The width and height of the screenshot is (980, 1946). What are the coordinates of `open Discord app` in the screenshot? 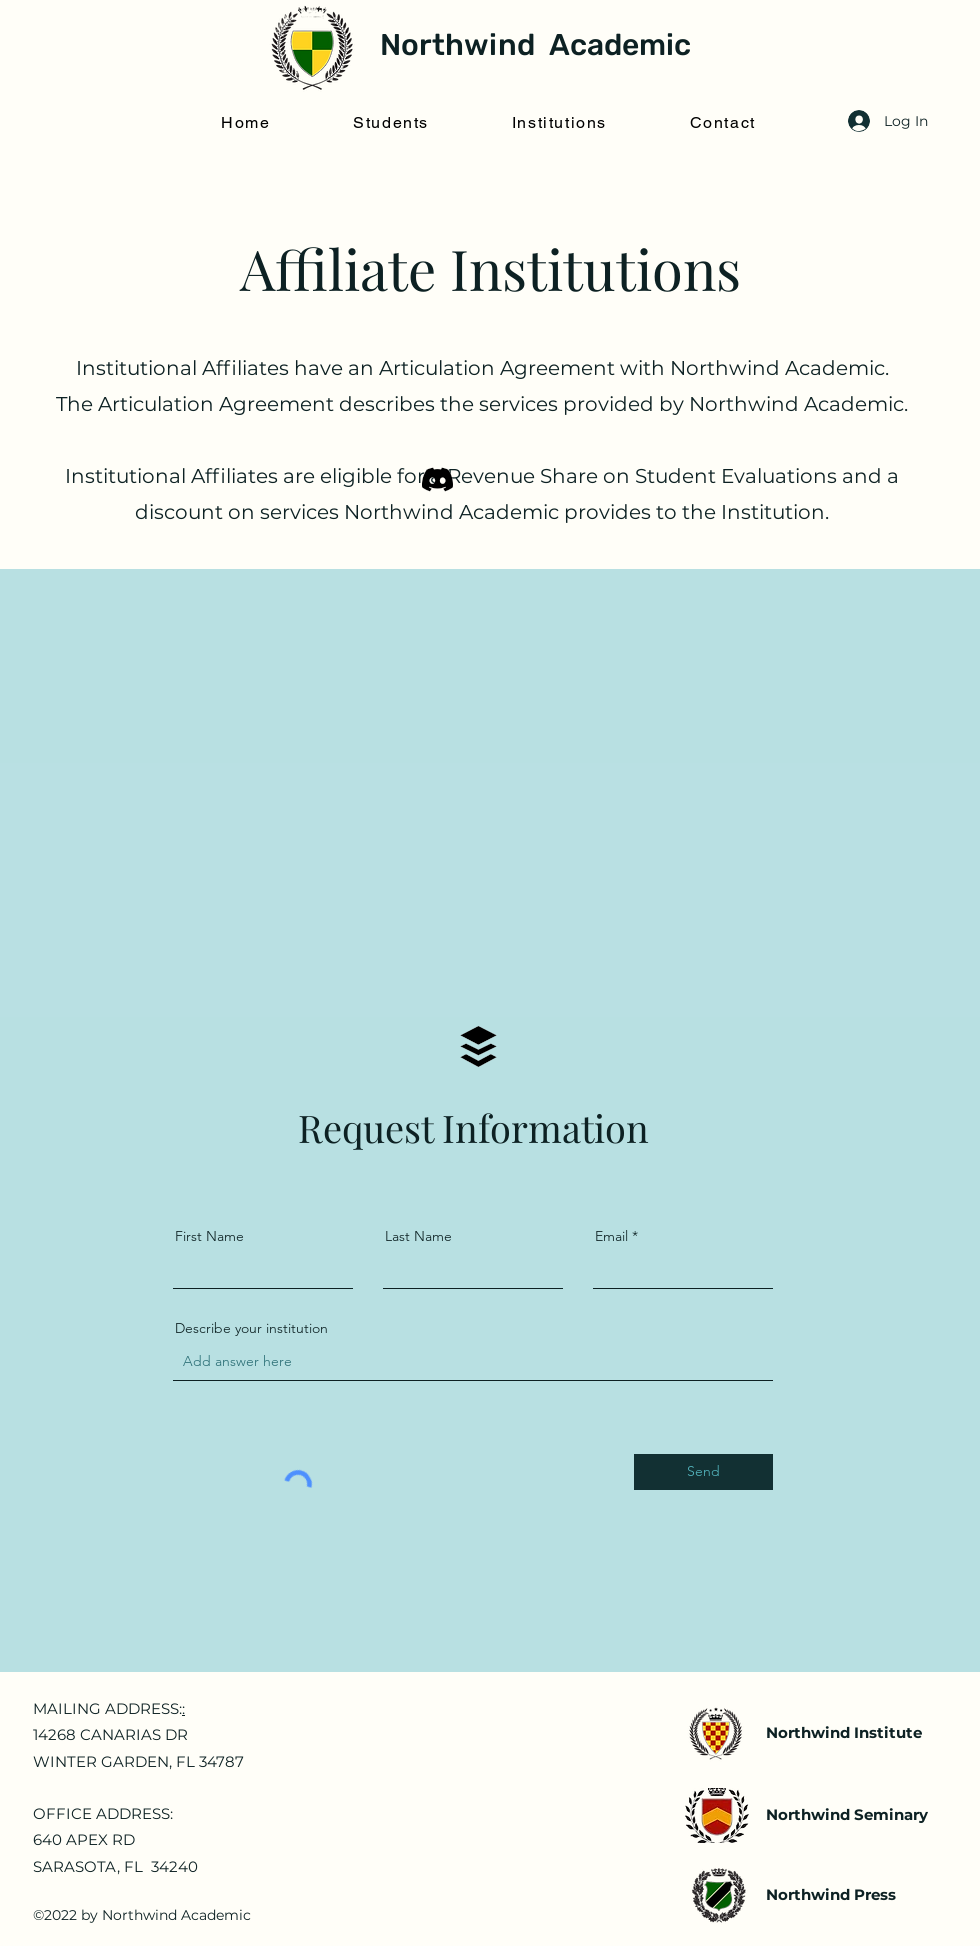 It's located at (437, 479).